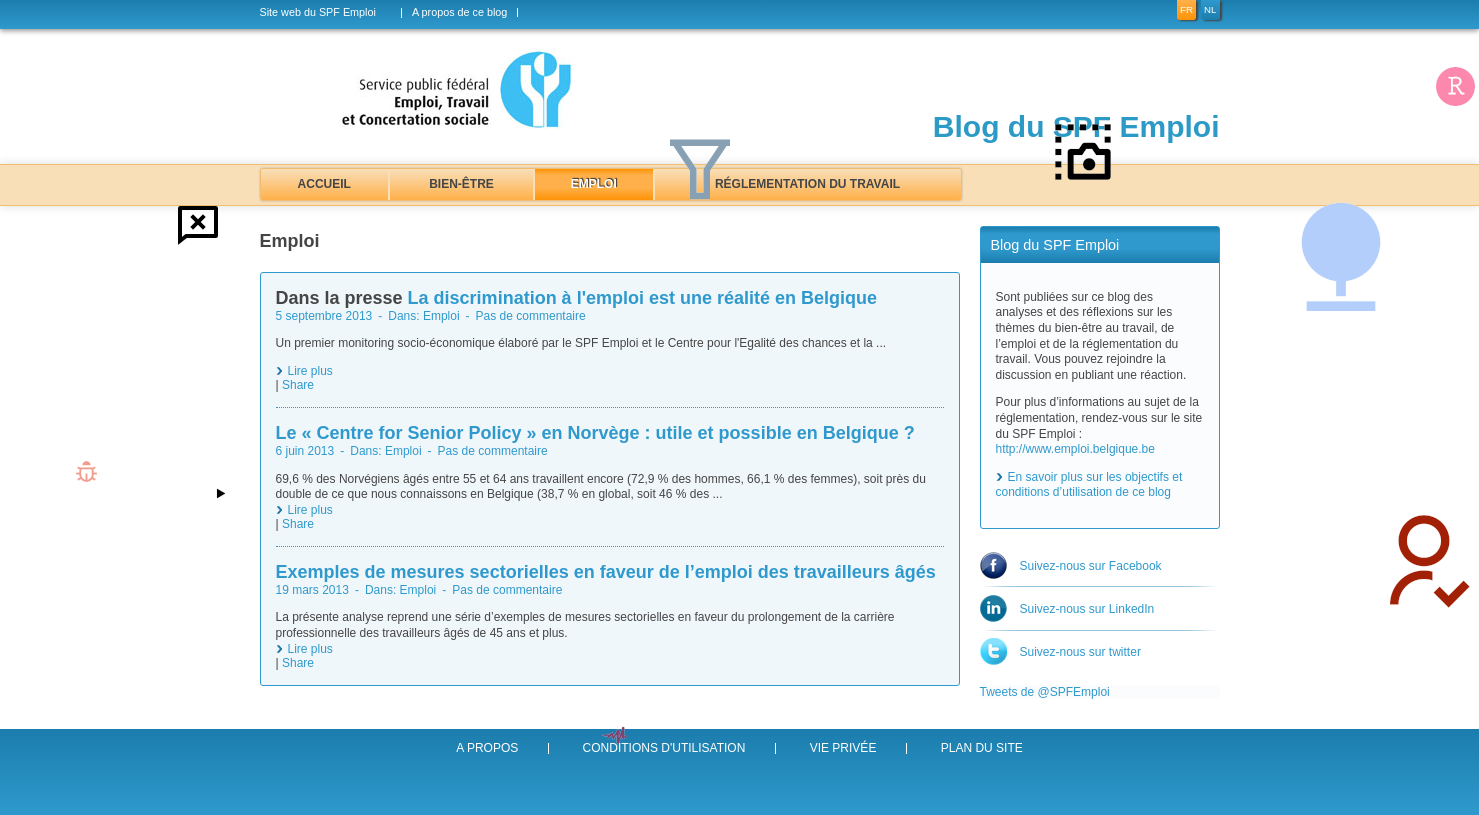 The width and height of the screenshot is (1479, 815). I want to click on filter or sort content, so click(700, 166).